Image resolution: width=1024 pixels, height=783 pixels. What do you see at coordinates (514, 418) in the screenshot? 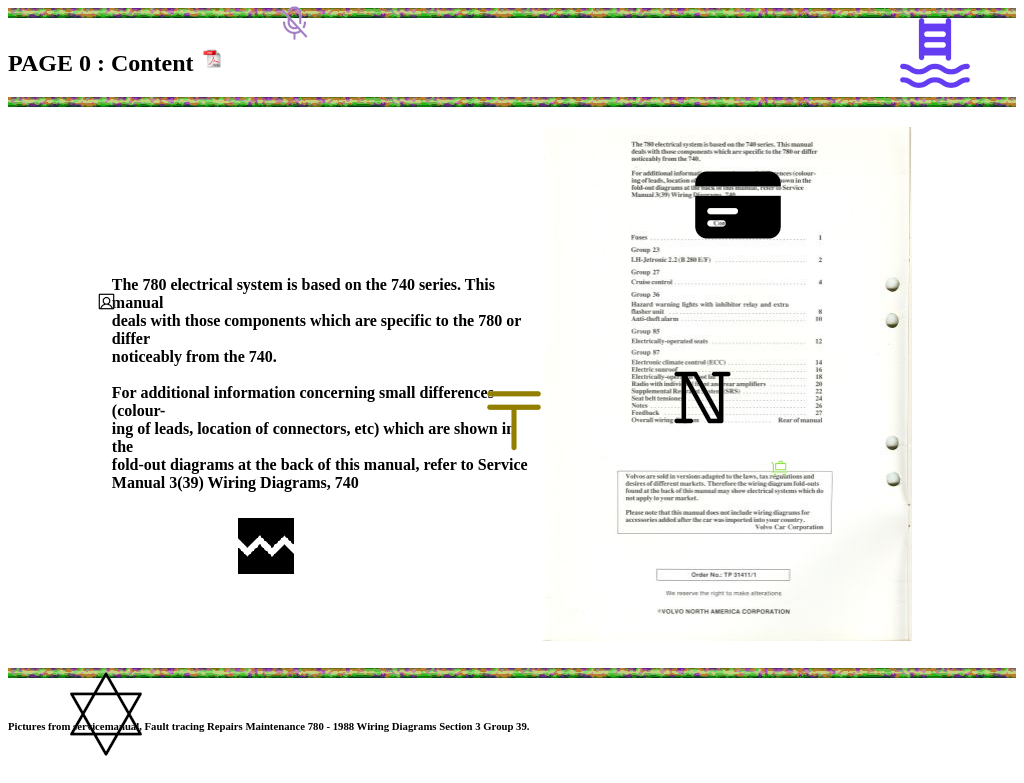
I see `display prices in kazakhstani tenge` at bounding box center [514, 418].